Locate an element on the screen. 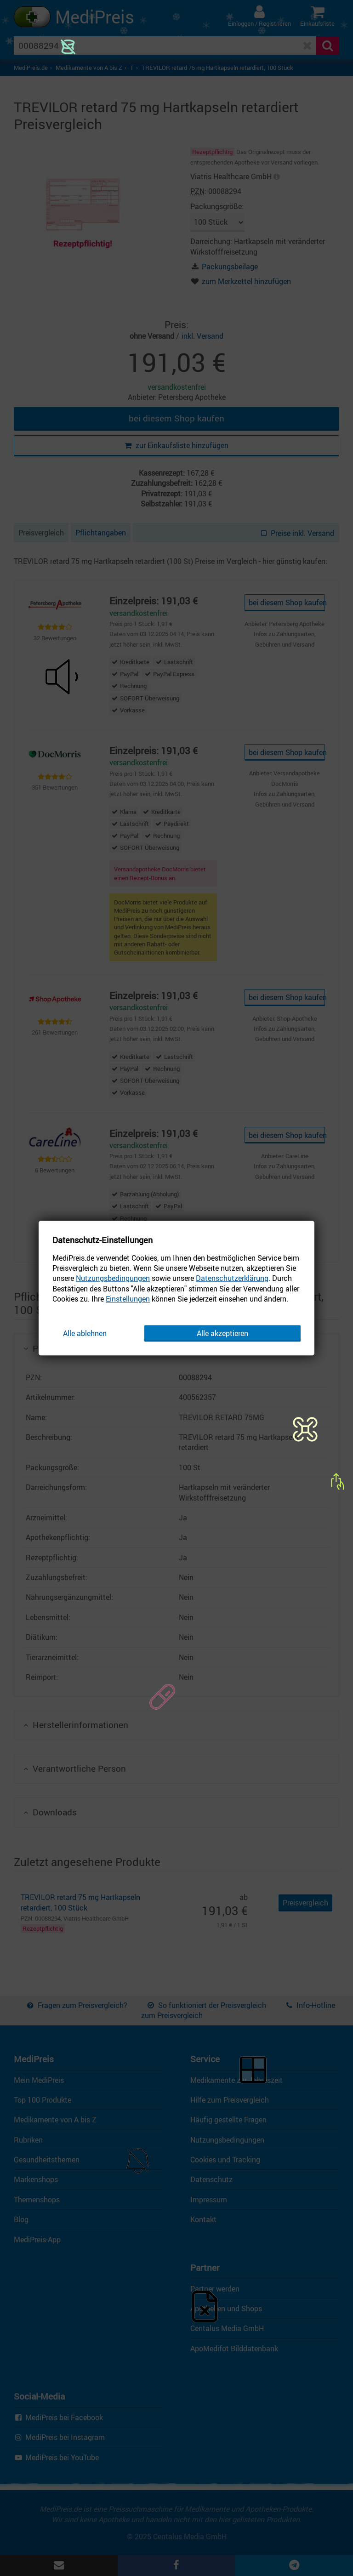 This screenshot has width=353, height=2576. access drone controls is located at coordinates (305, 1429).